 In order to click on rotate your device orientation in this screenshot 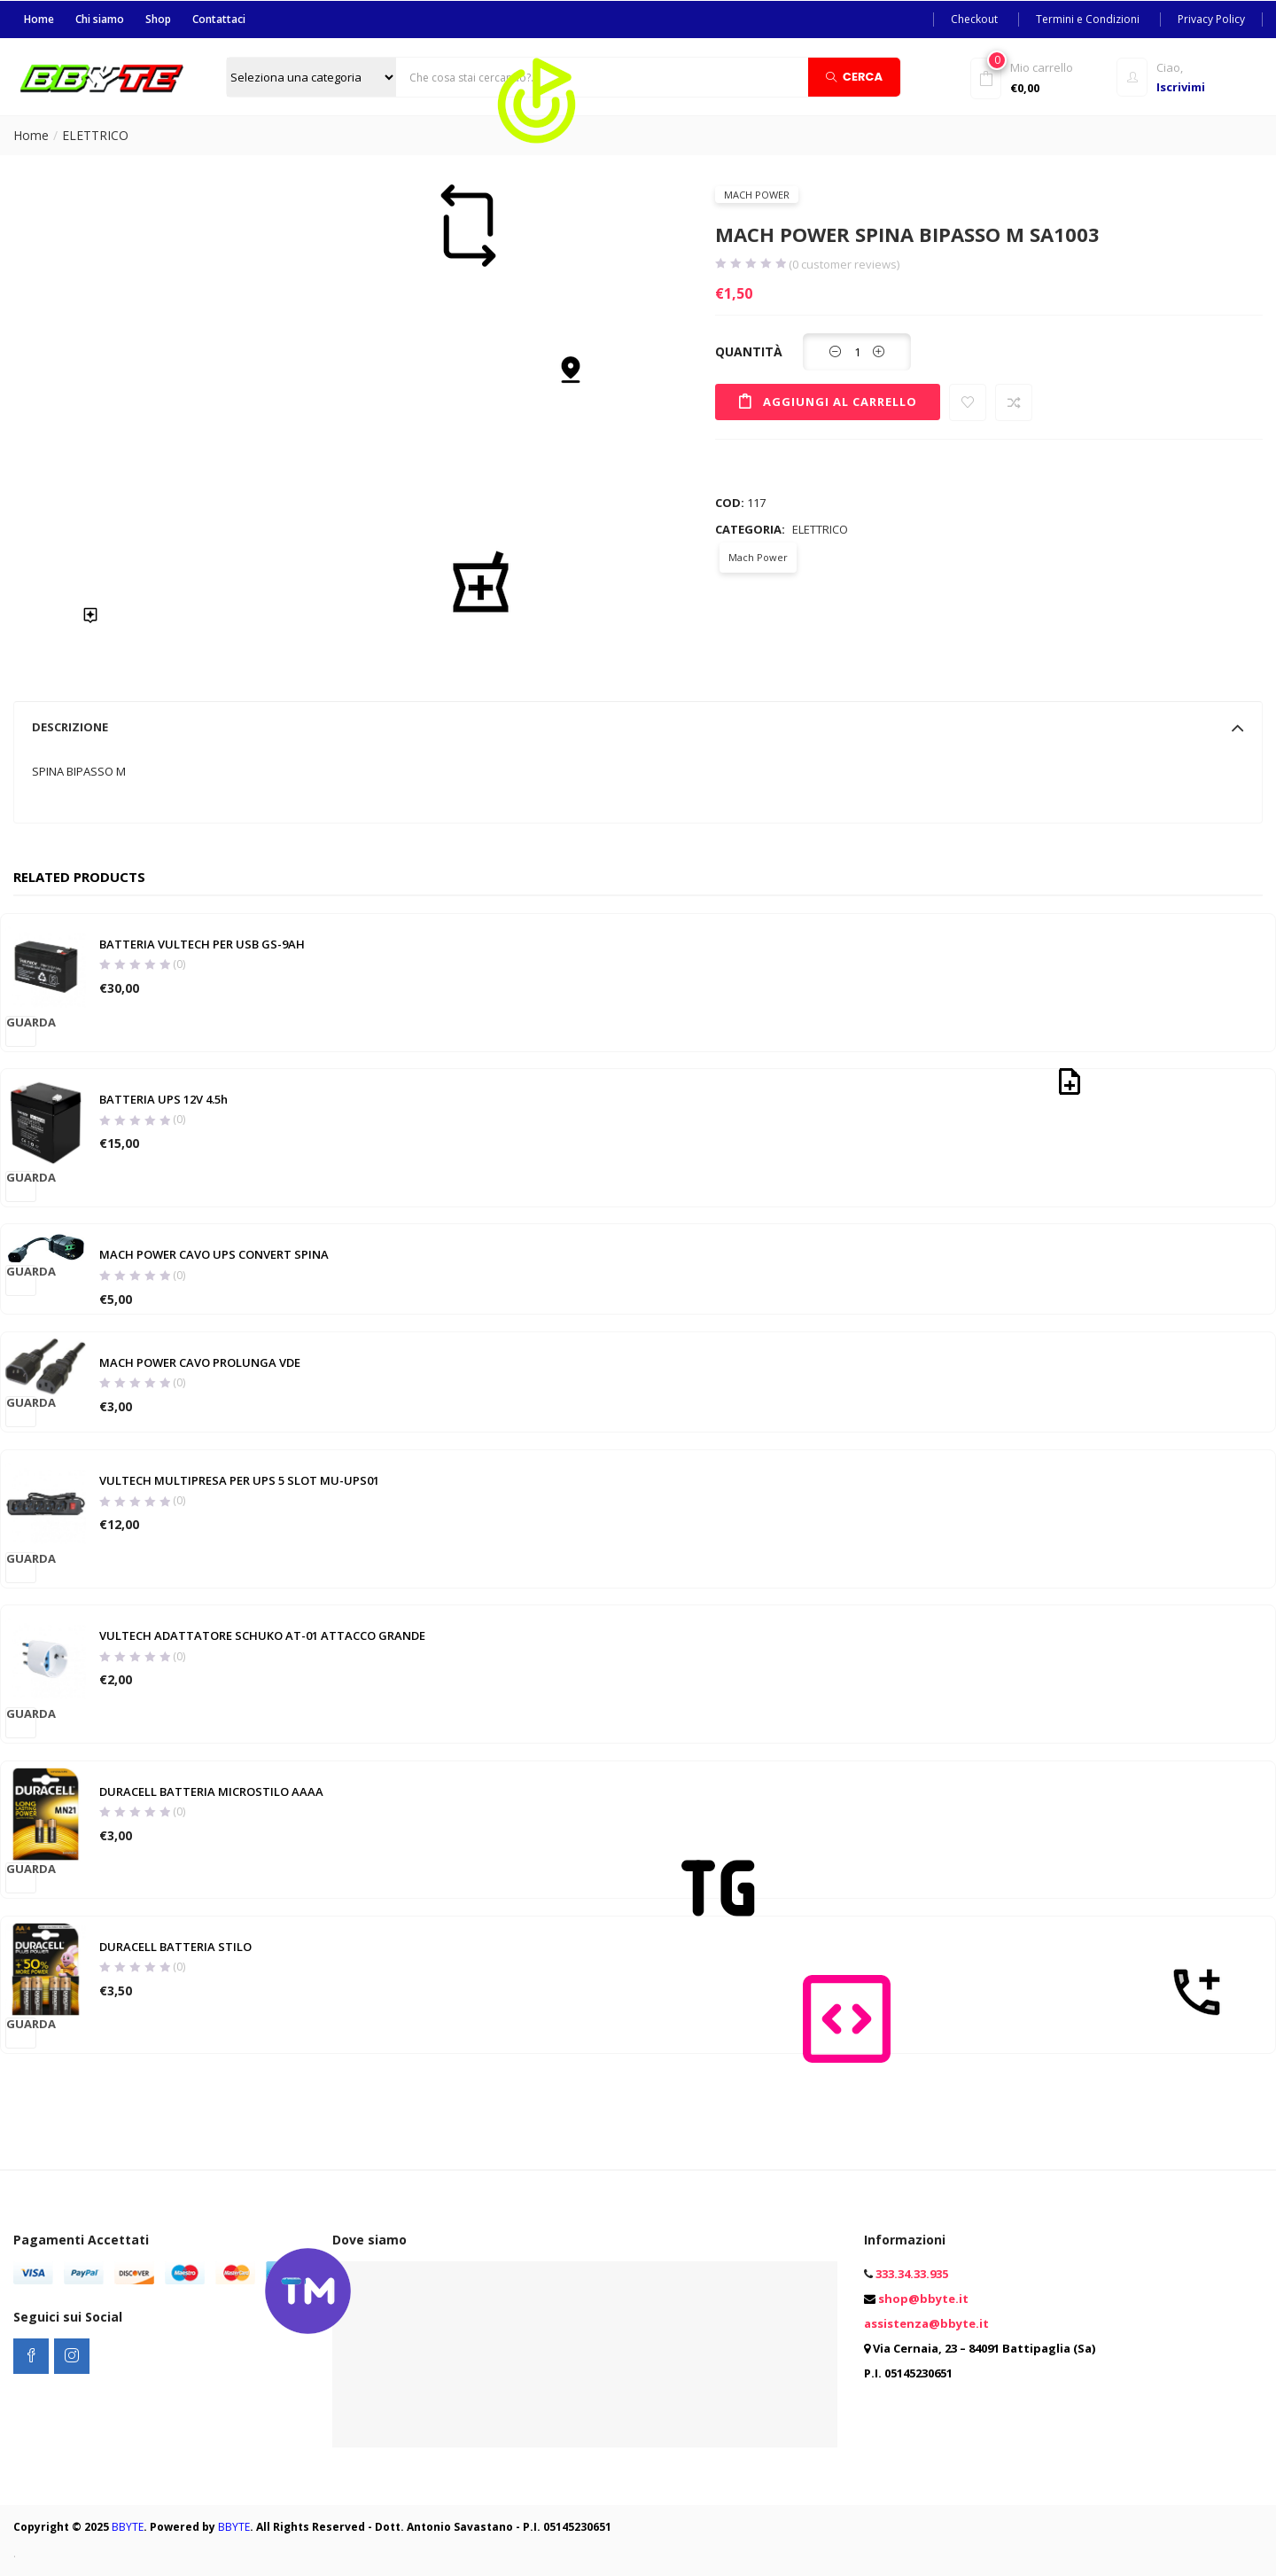, I will do `click(468, 225)`.